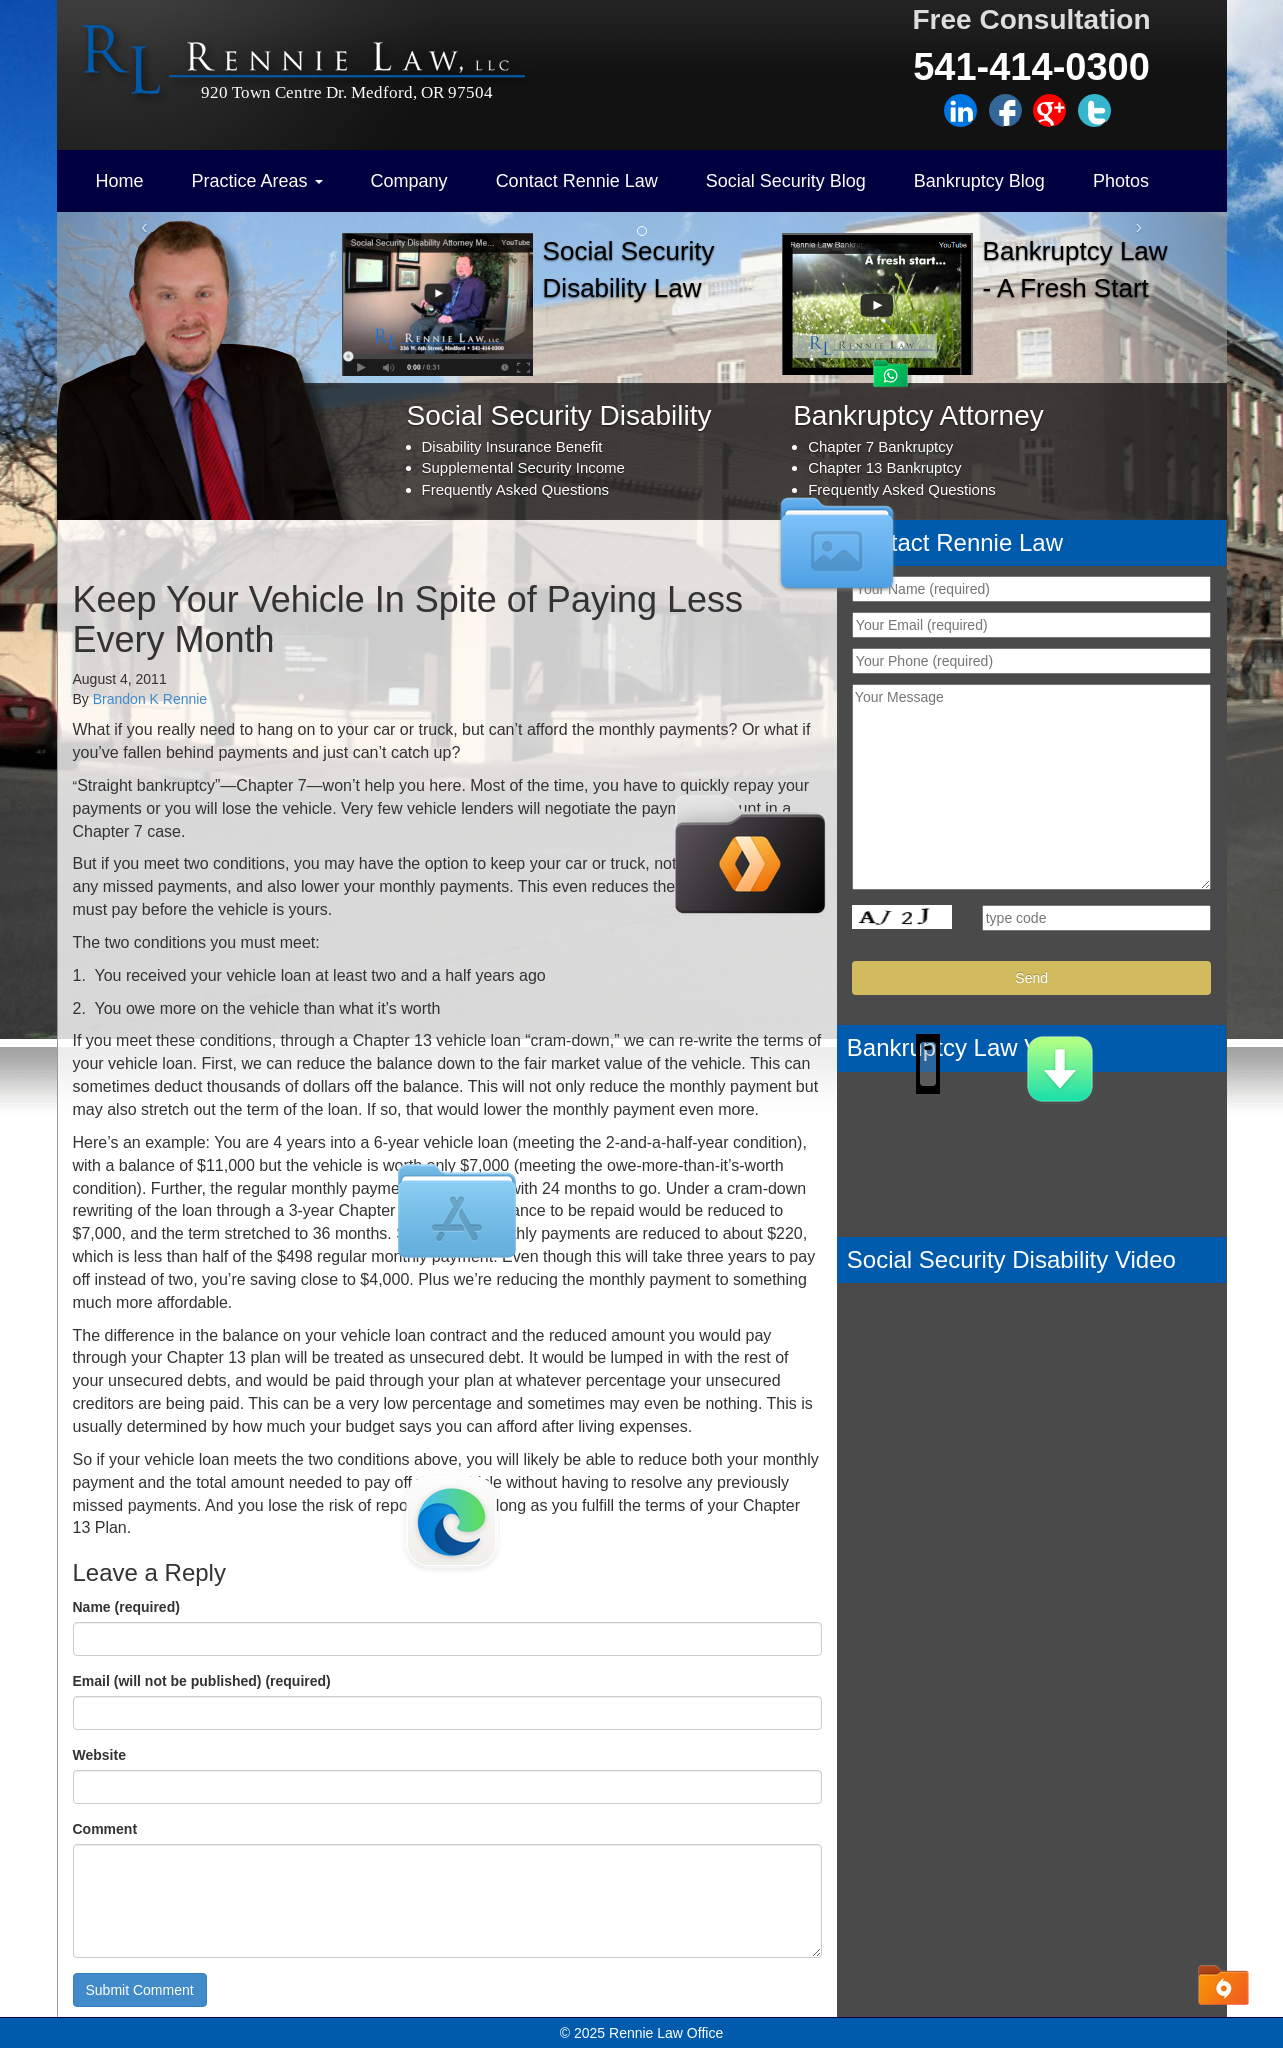  What do you see at coordinates (451, 1521) in the screenshot?
I see `open microsoft edge browser` at bounding box center [451, 1521].